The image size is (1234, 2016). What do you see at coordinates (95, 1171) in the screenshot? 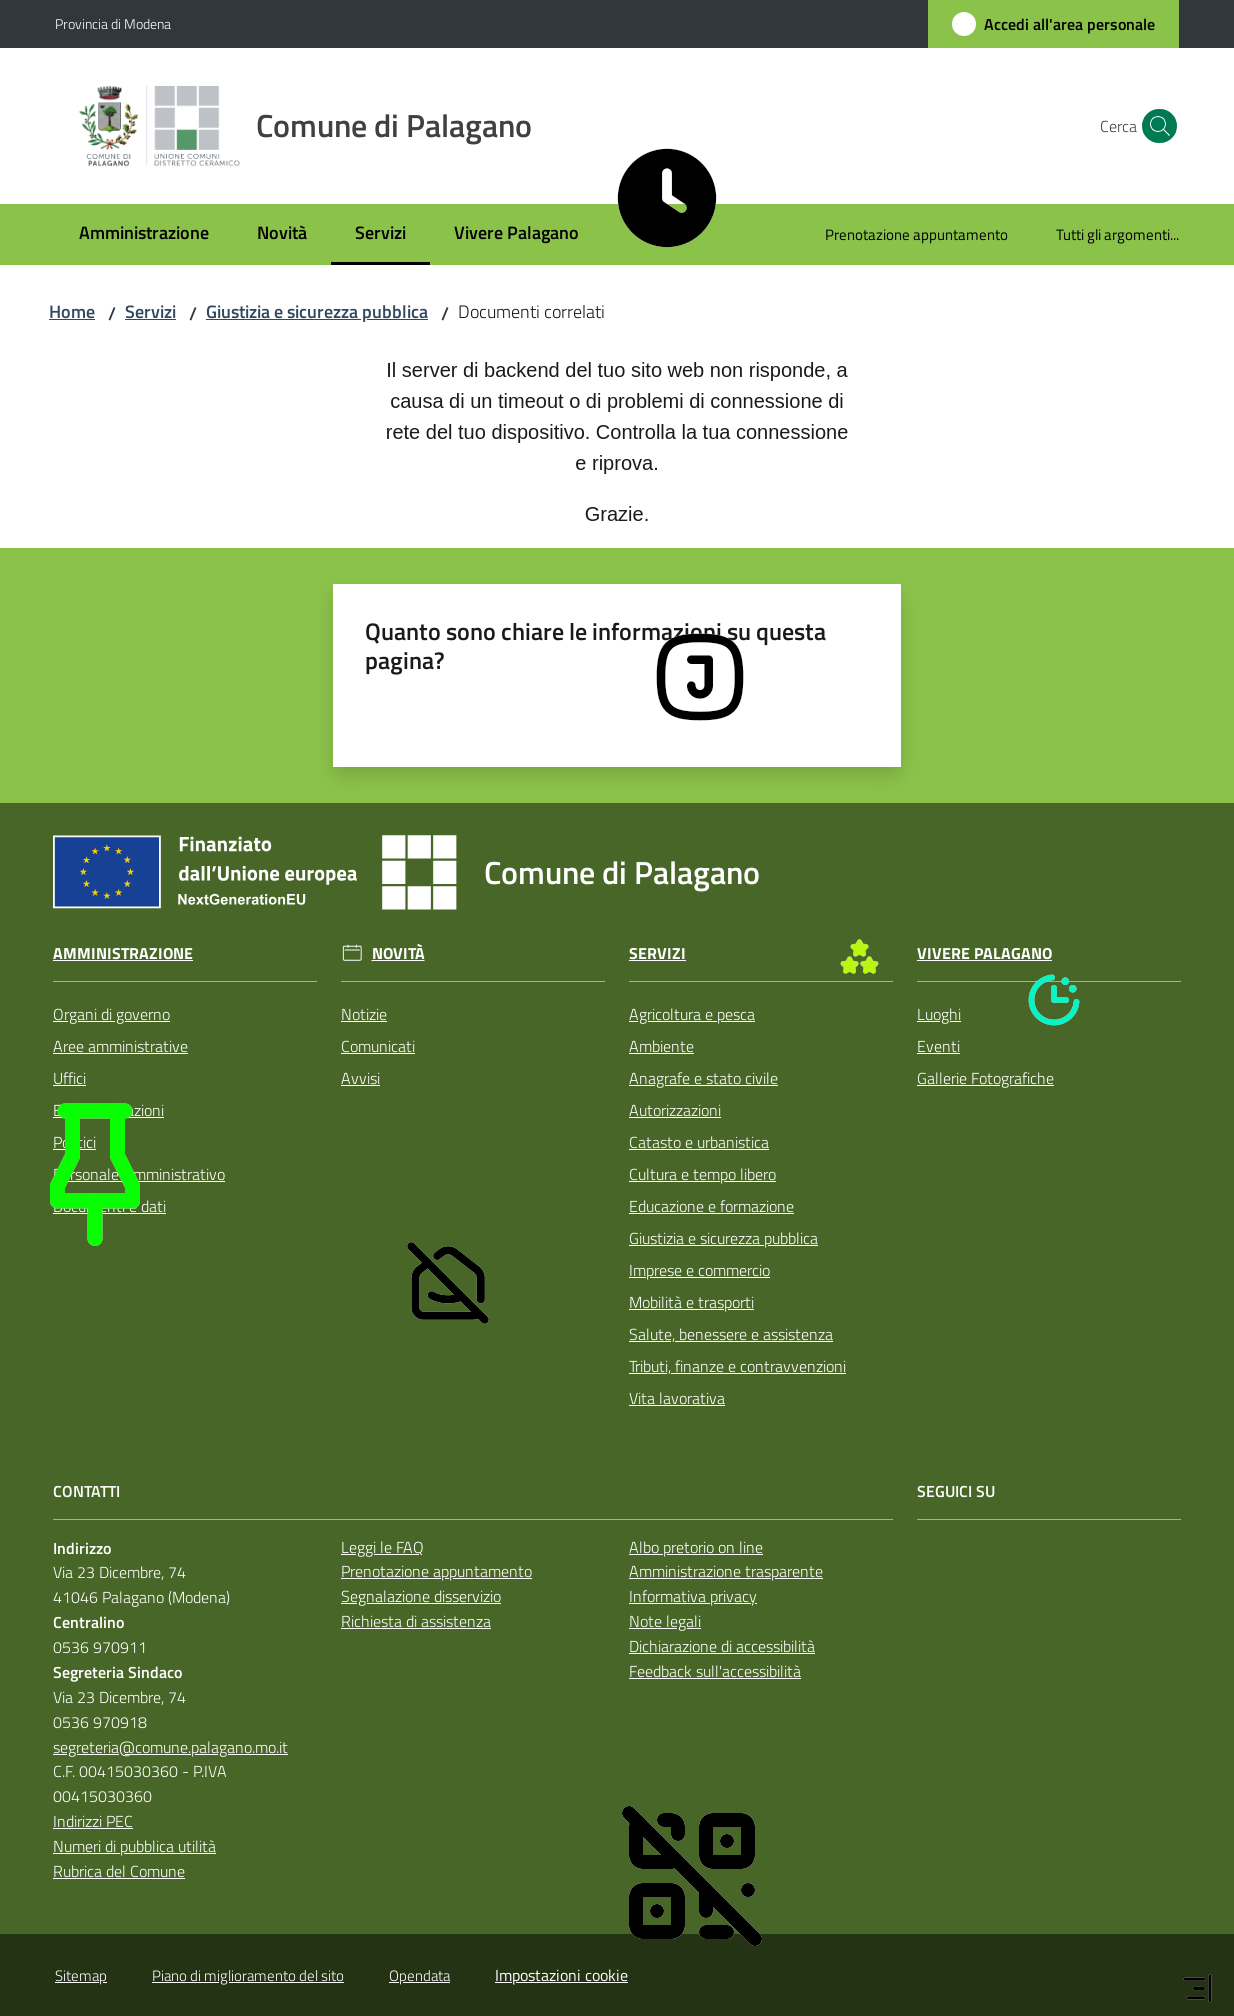
I see `pin this item to keep it visible` at bounding box center [95, 1171].